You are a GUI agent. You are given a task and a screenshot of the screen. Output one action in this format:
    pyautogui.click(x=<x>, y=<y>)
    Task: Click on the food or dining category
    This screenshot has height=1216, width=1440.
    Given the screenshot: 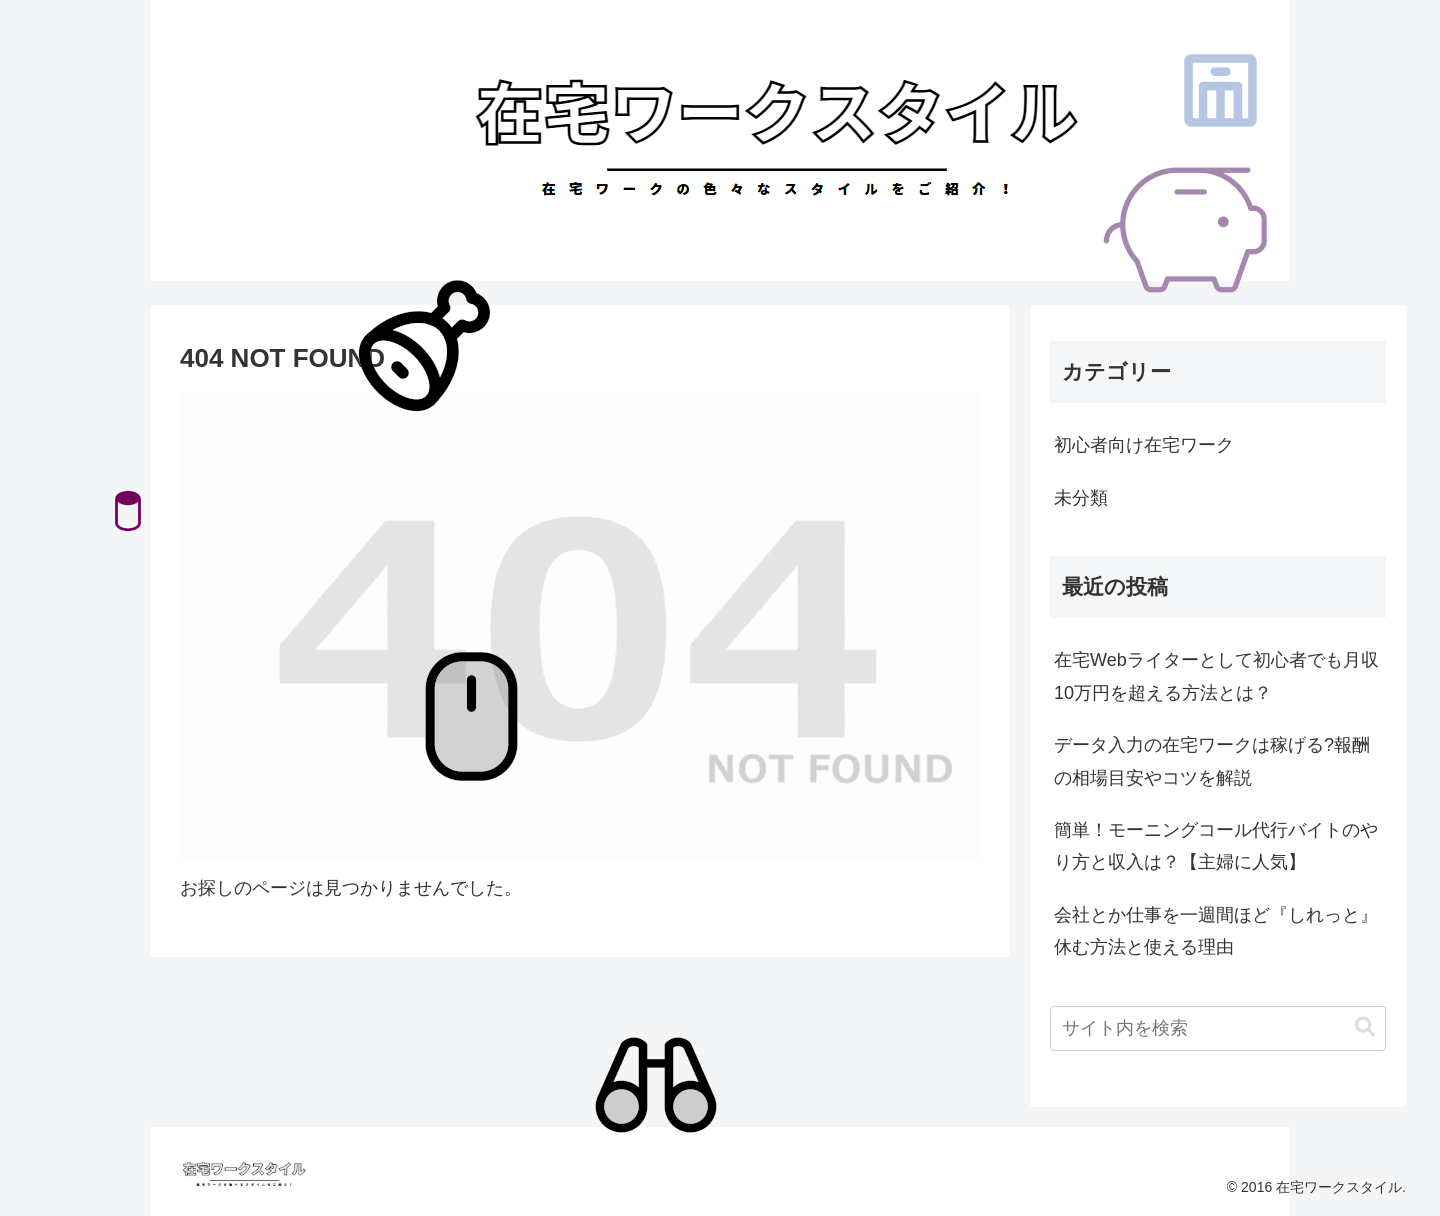 What is the action you would take?
    pyautogui.click(x=423, y=346)
    